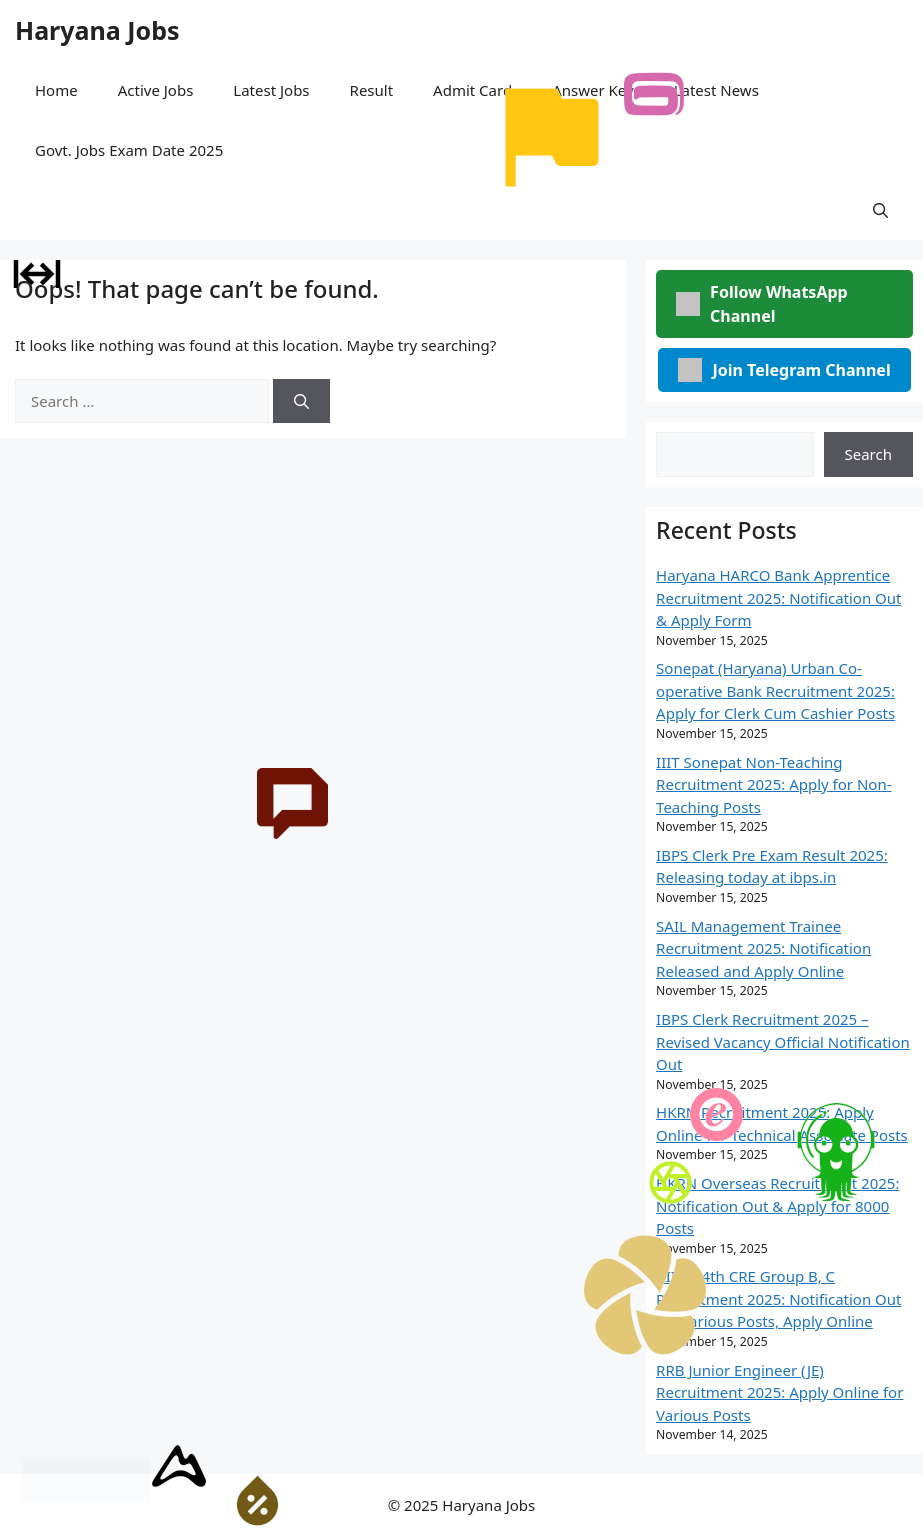 The height and width of the screenshot is (1537, 923). I want to click on expand content to full width, so click(37, 274).